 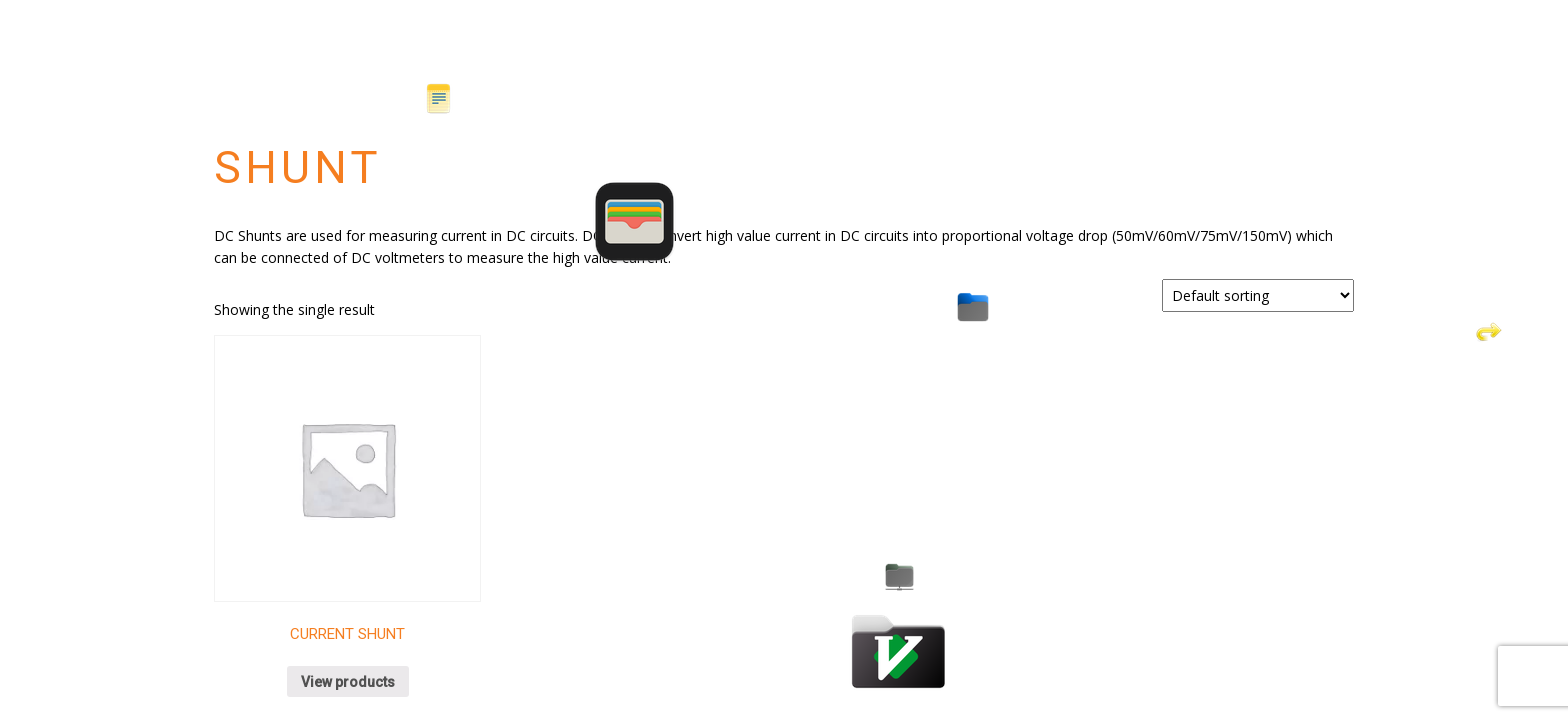 What do you see at coordinates (973, 307) in the screenshot?
I see `indicates a folder is ready to accept a dragged item` at bounding box center [973, 307].